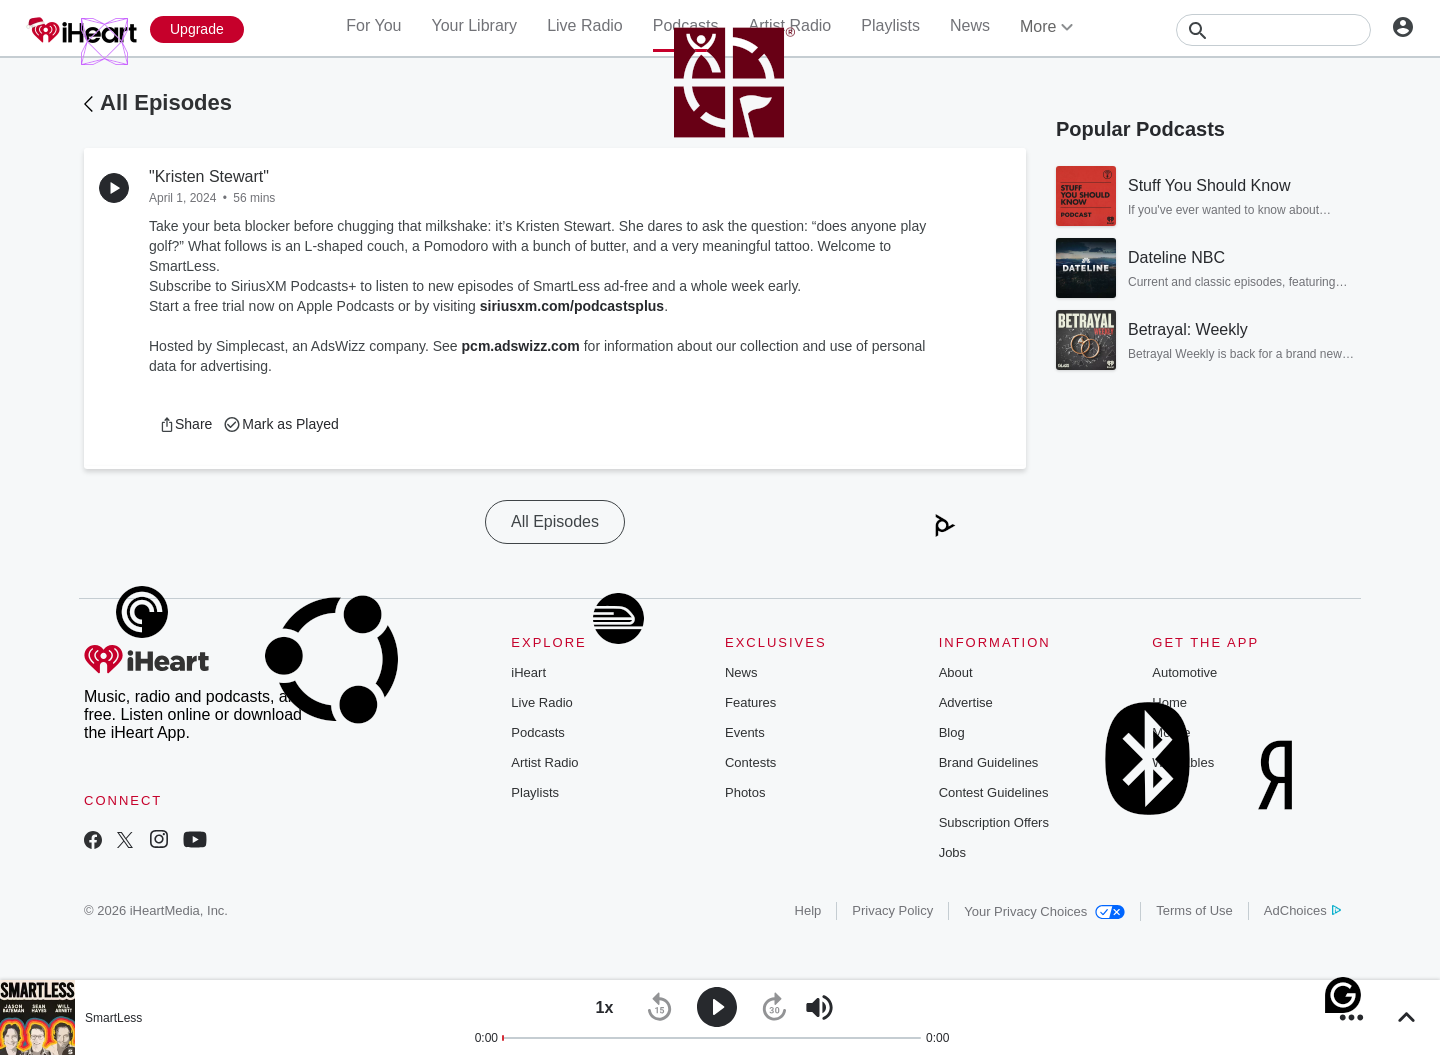 This screenshot has height=1055, width=1440. I want to click on poly brand logo, so click(945, 525).